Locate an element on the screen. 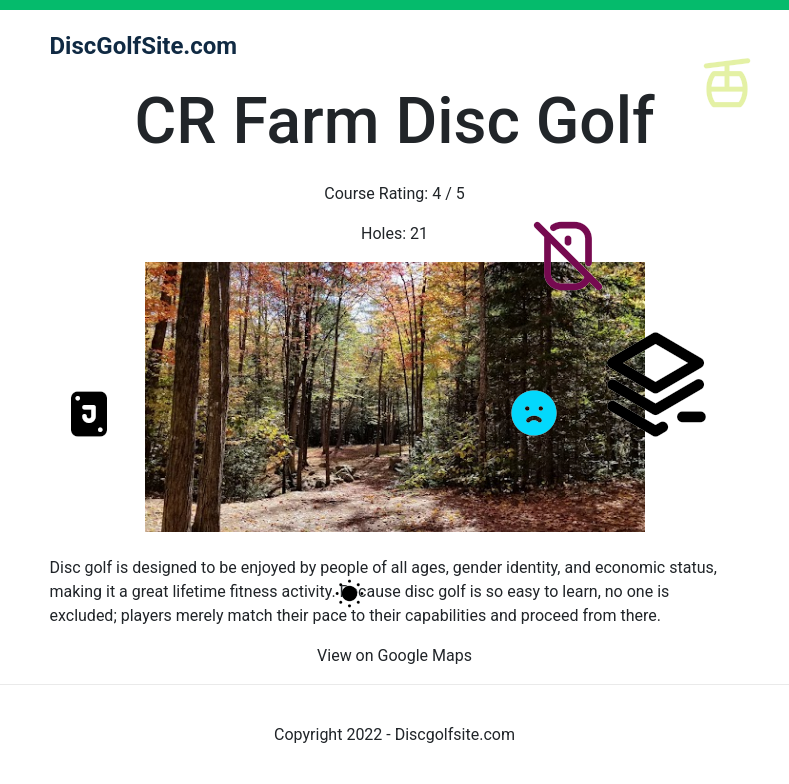 Image resolution: width=789 pixels, height=784 pixels. adjust screen brightness to low is located at coordinates (349, 593).